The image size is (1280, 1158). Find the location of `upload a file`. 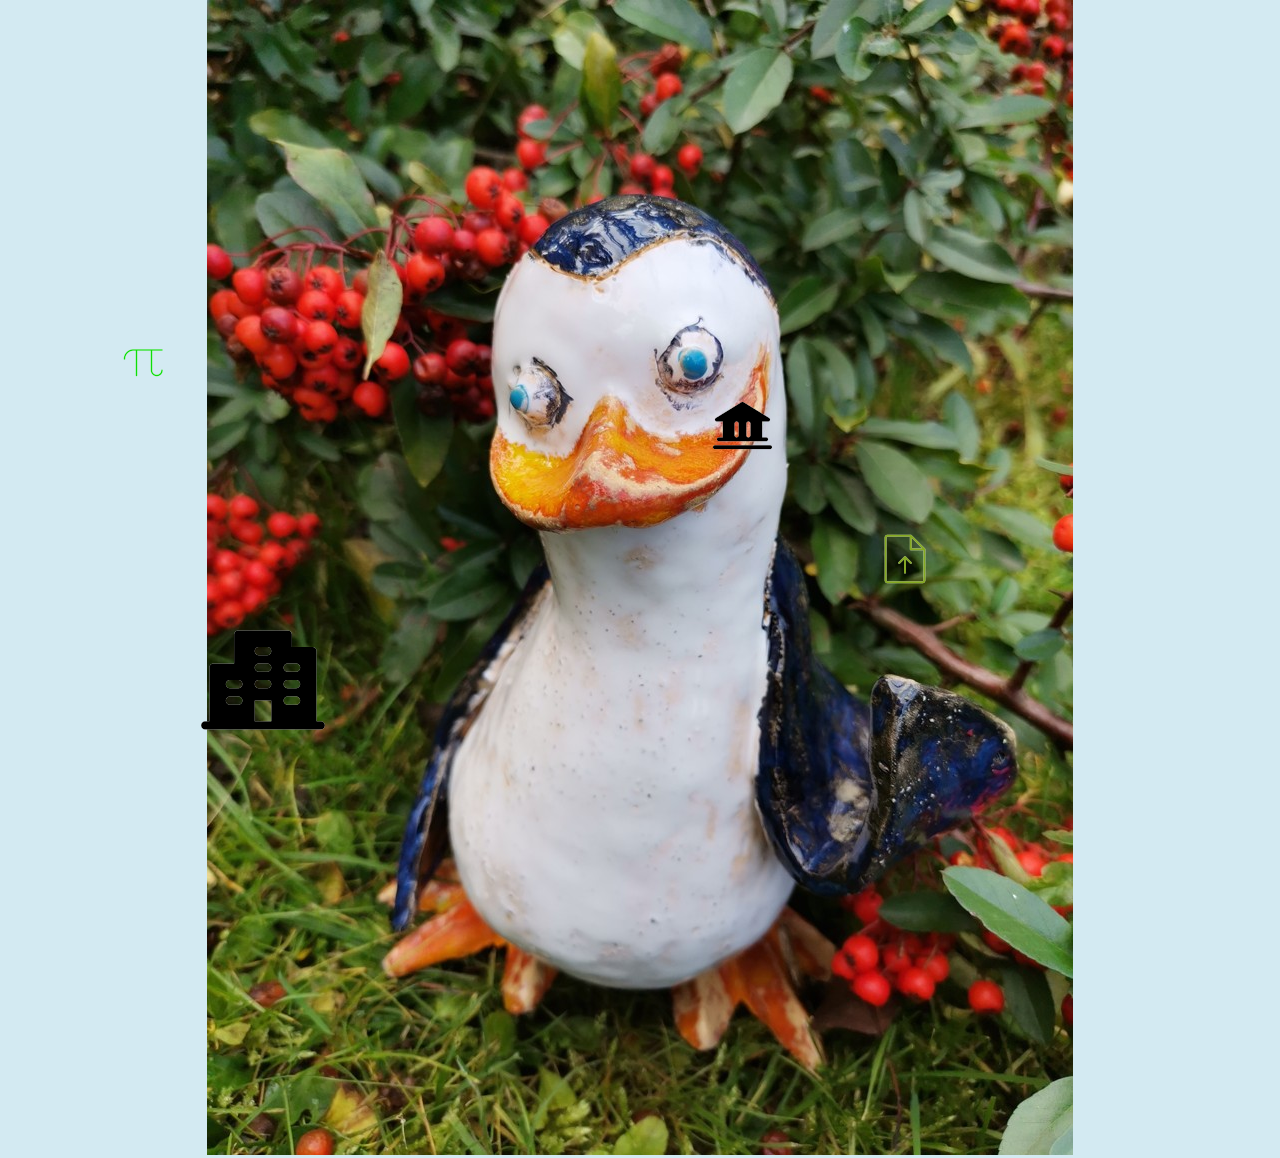

upload a file is located at coordinates (905, 559).